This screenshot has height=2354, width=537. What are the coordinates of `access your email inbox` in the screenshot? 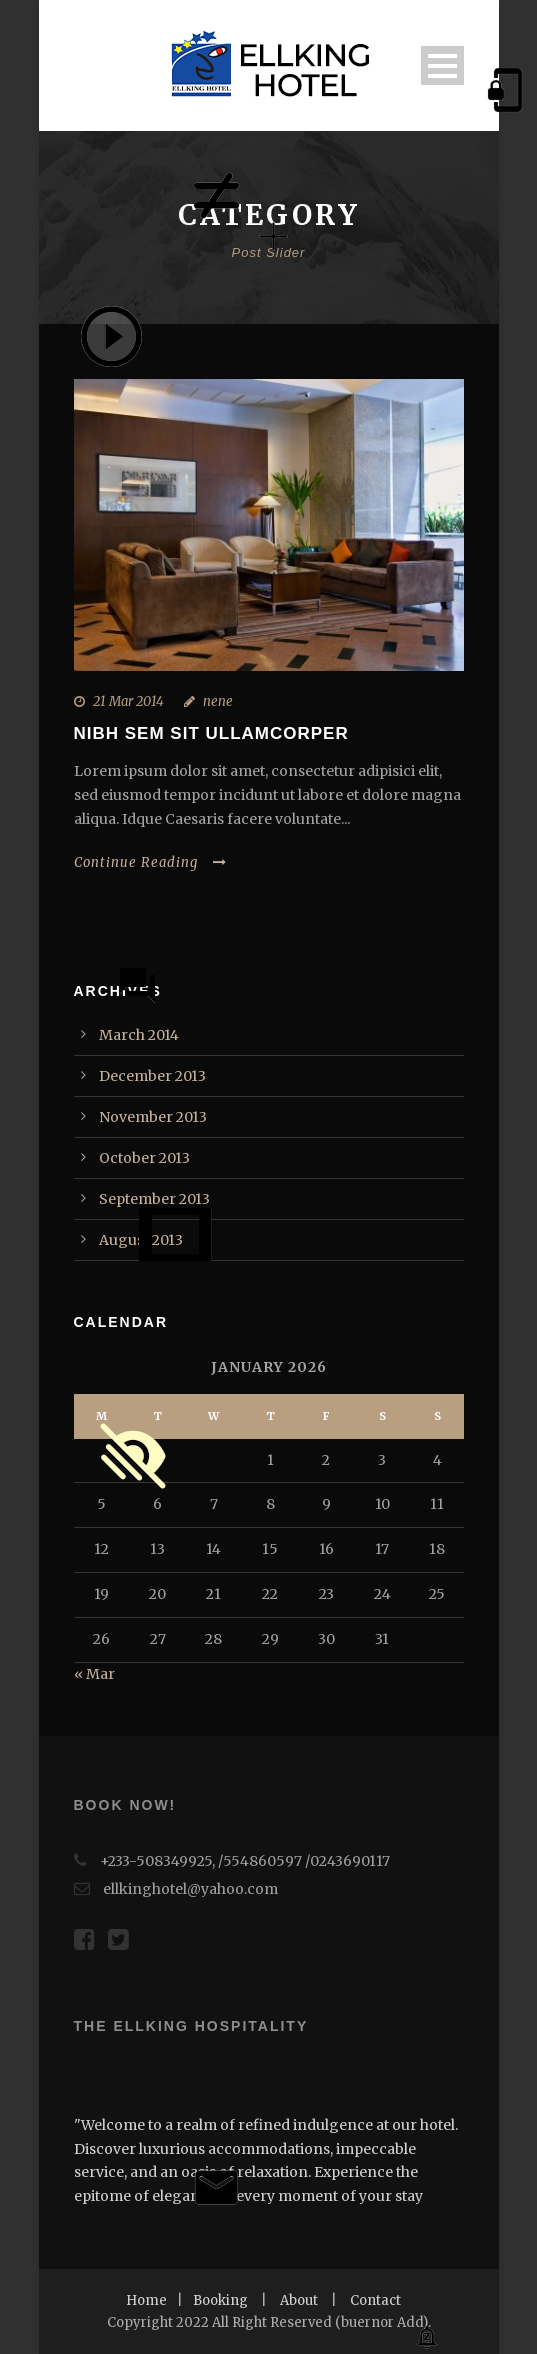 It's located at (216, 2187).